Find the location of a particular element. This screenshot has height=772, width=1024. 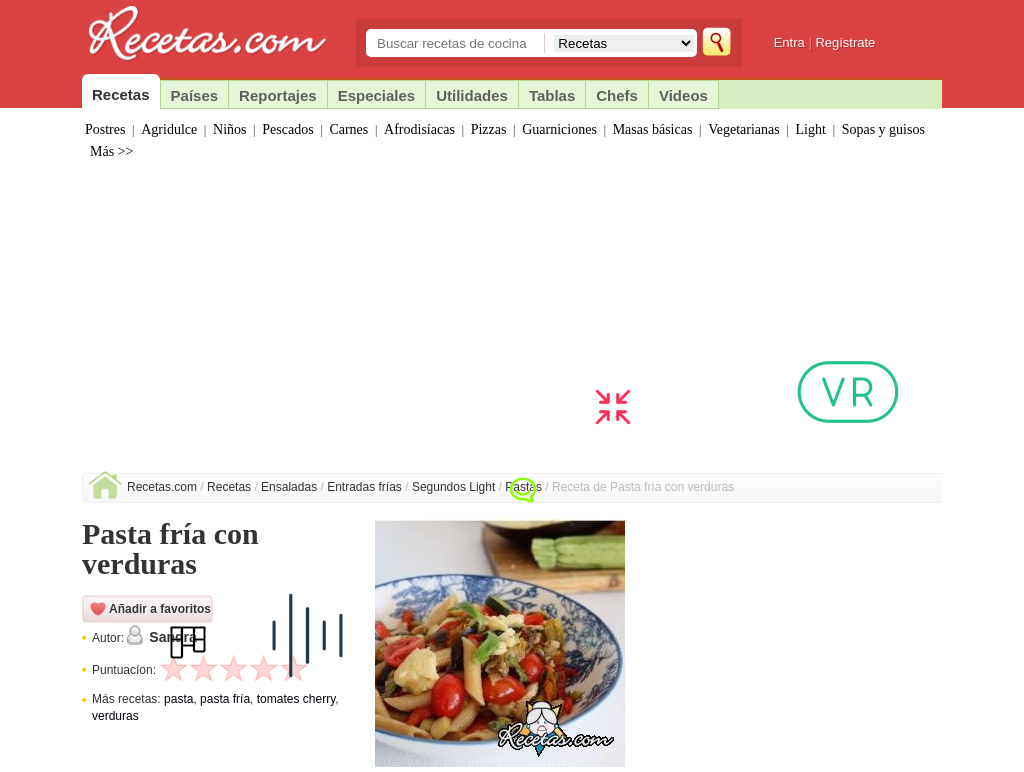

exit fullscreen mode is located at coordinates (613, 407).